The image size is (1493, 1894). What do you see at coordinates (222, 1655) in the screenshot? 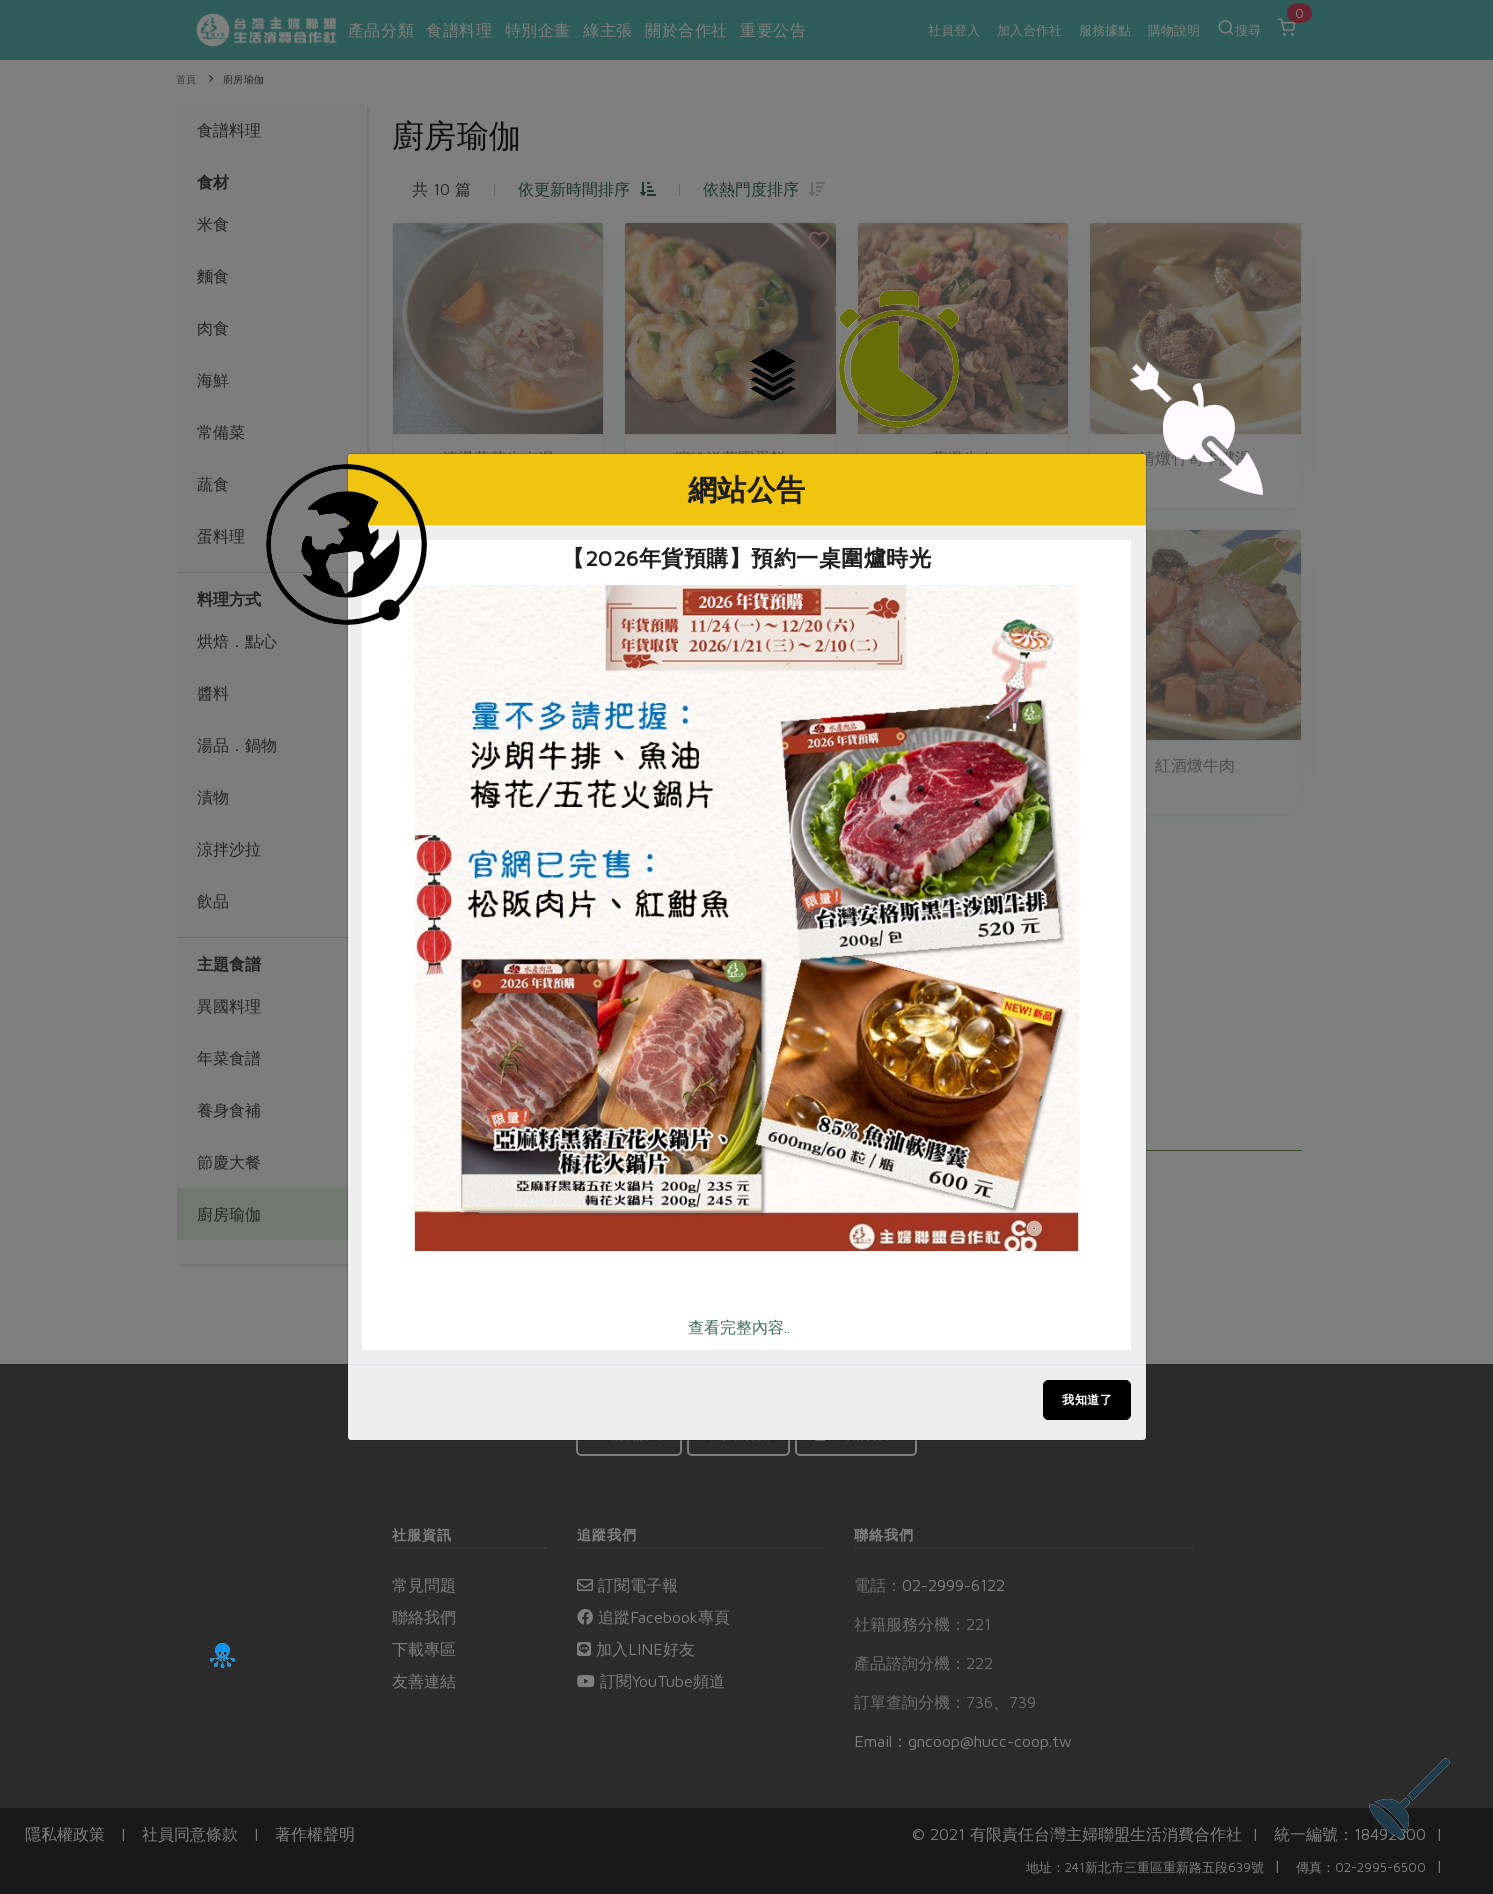
I see `indicates a toxic or hazardous game element` at bounding box center [222, 1655].